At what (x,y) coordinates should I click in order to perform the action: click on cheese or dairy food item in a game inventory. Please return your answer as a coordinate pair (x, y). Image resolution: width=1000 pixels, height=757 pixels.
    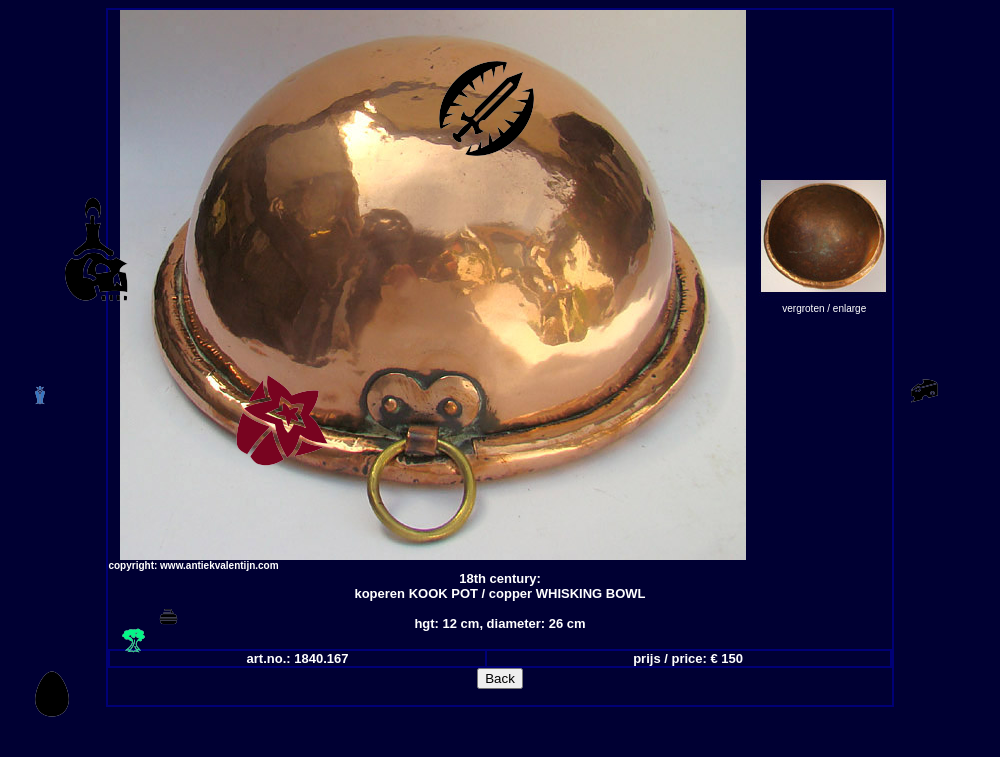
    Looking at the image, I should click on (924, 391).